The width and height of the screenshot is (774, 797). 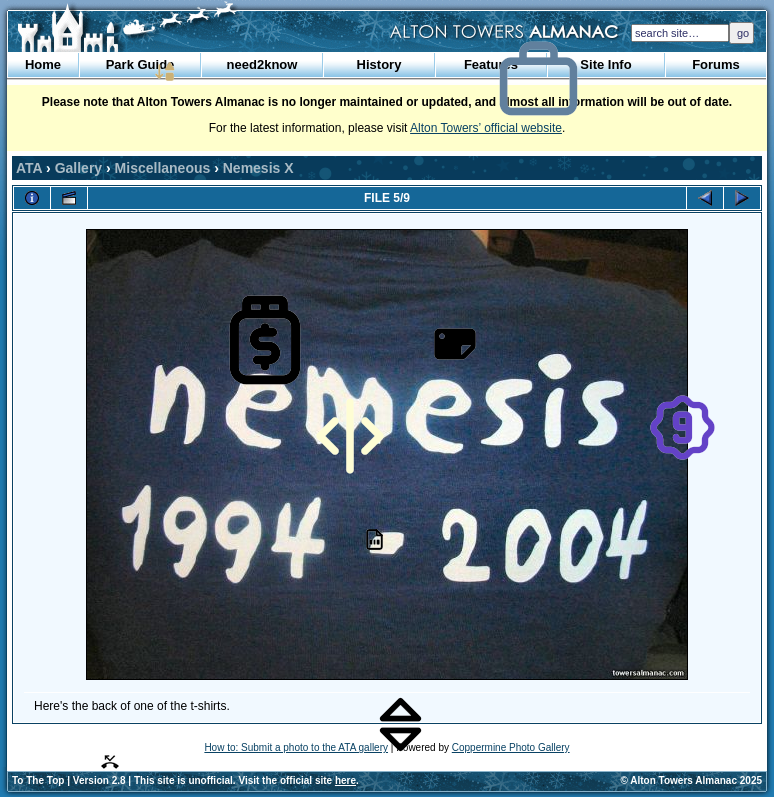 I want to click on expand or collapse a dropdown menu, so click(x=400, y=724).